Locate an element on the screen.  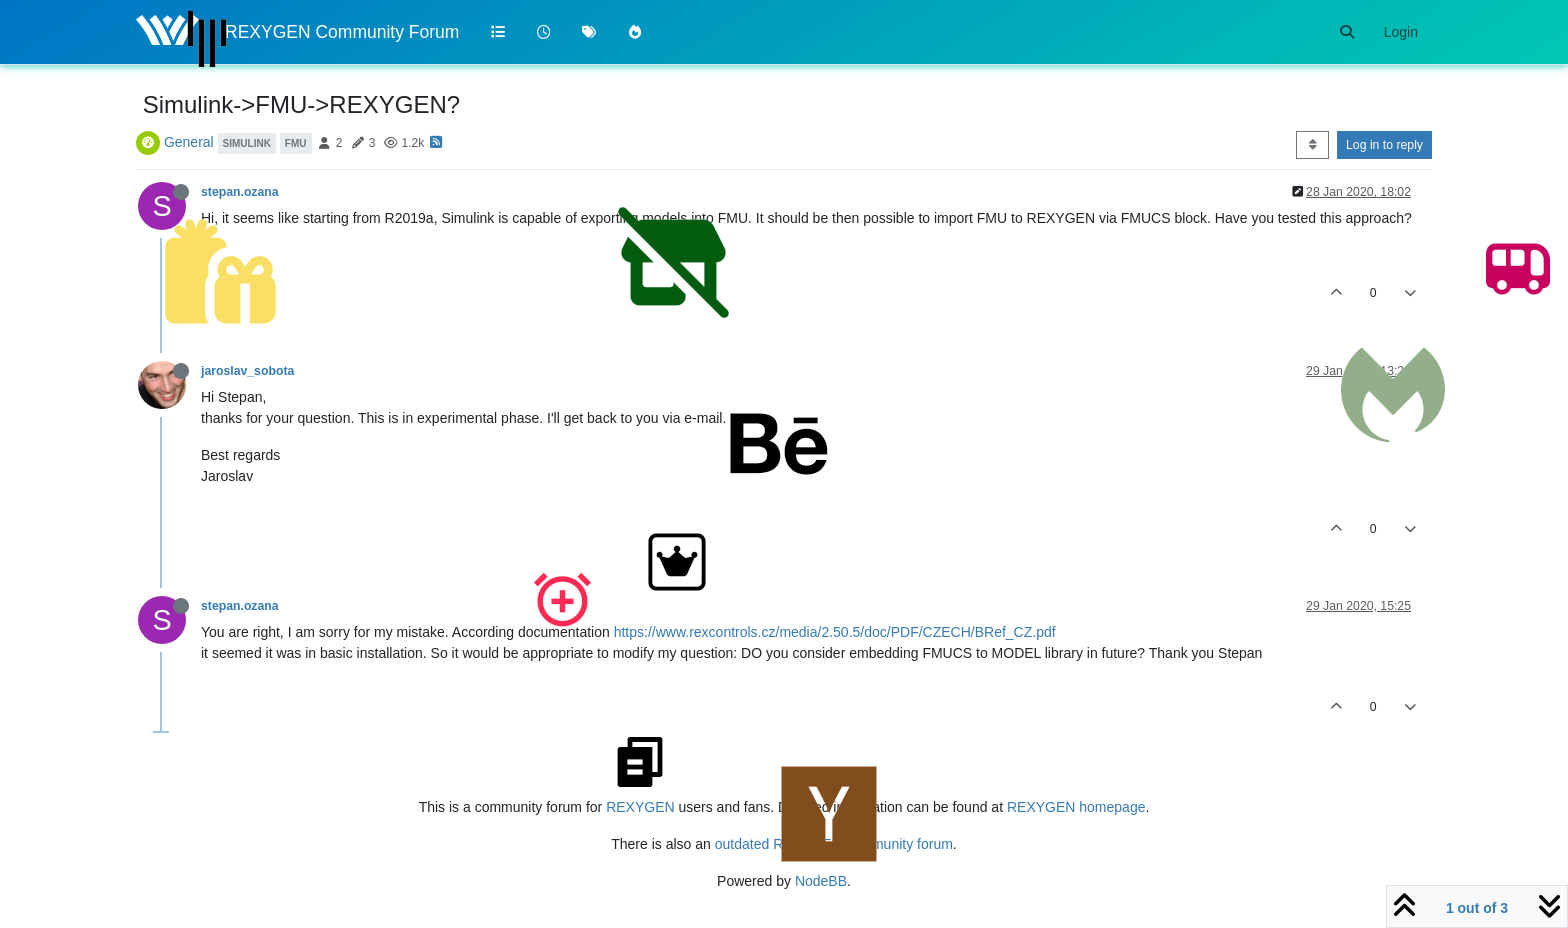
open hacker news is located at coordinates (829, 814).